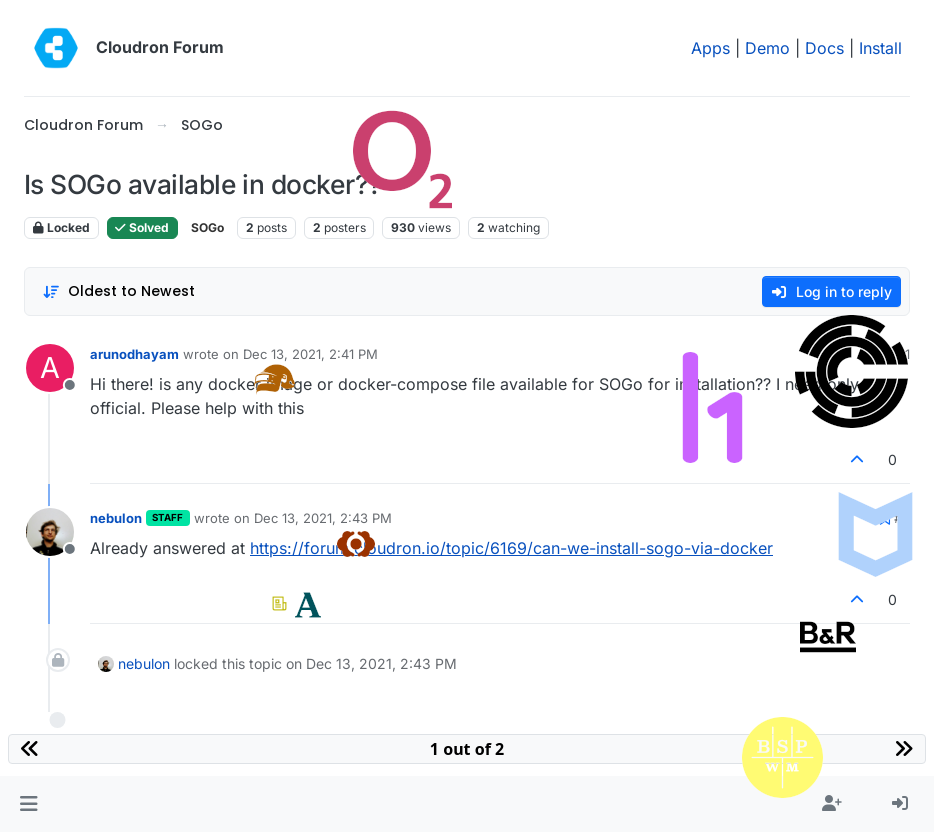 This screenshot has height=832, width=934. Describe the element at coordinates (828, 637) in the screenshot. I see `B&R Automation company logo` at that location.